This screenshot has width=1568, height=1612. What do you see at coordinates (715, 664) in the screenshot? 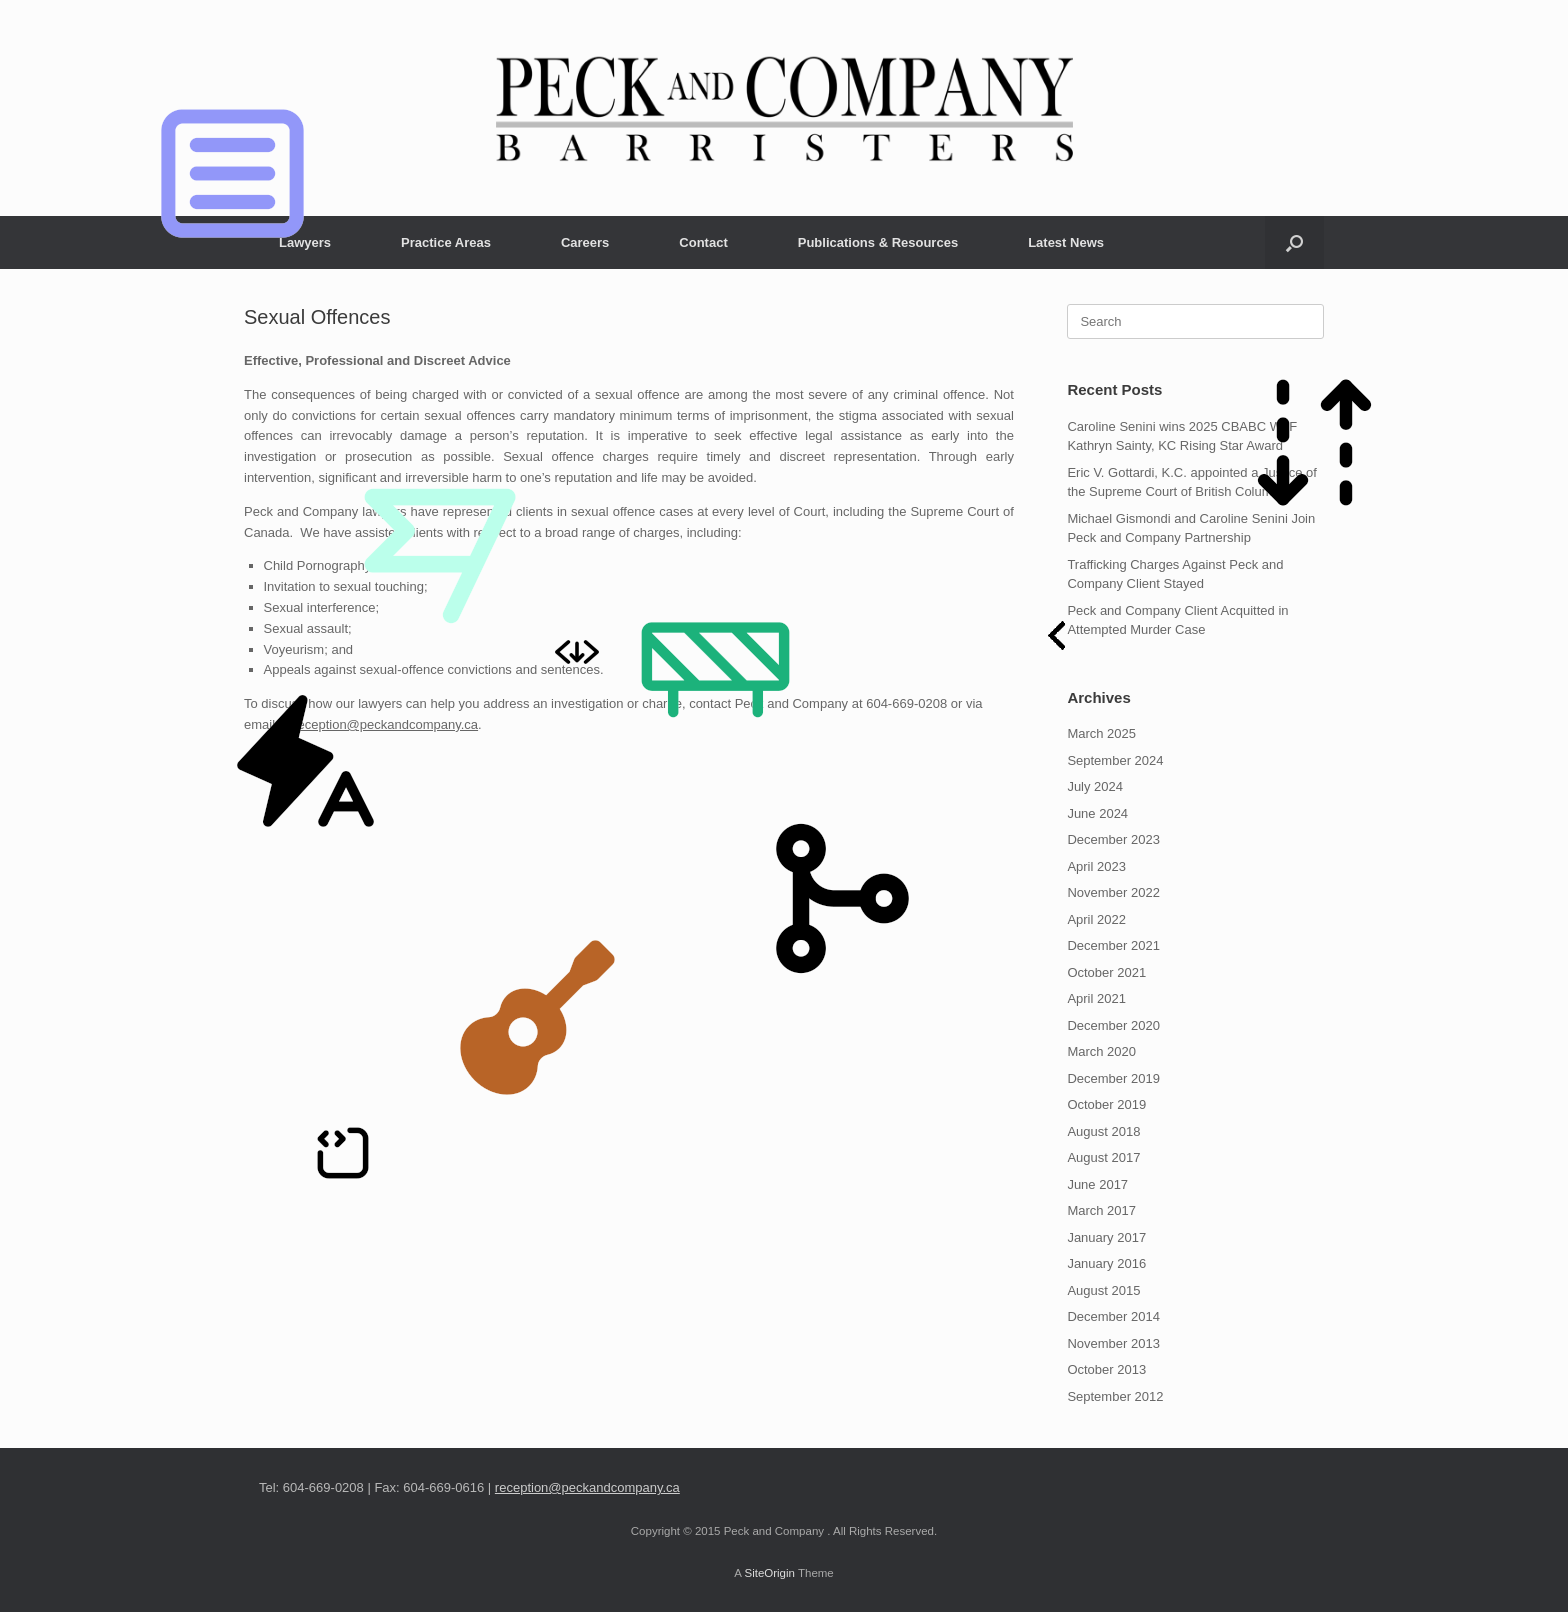
I see `indicates a blocked or restricted area` at bounding box center [715, 664].